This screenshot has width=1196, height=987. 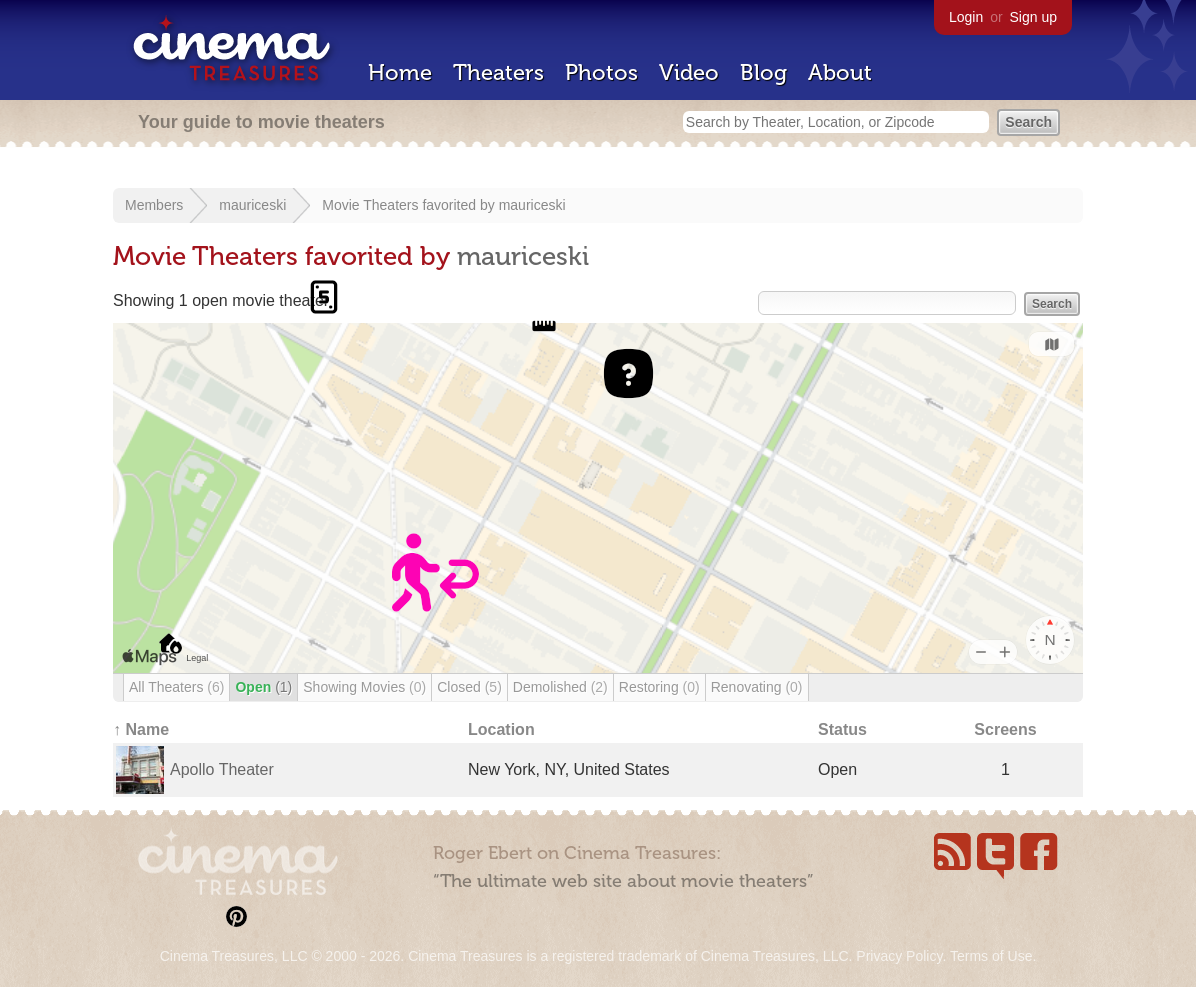 I want to click on measure horizontal distance or width, so click(x=544, y=326).